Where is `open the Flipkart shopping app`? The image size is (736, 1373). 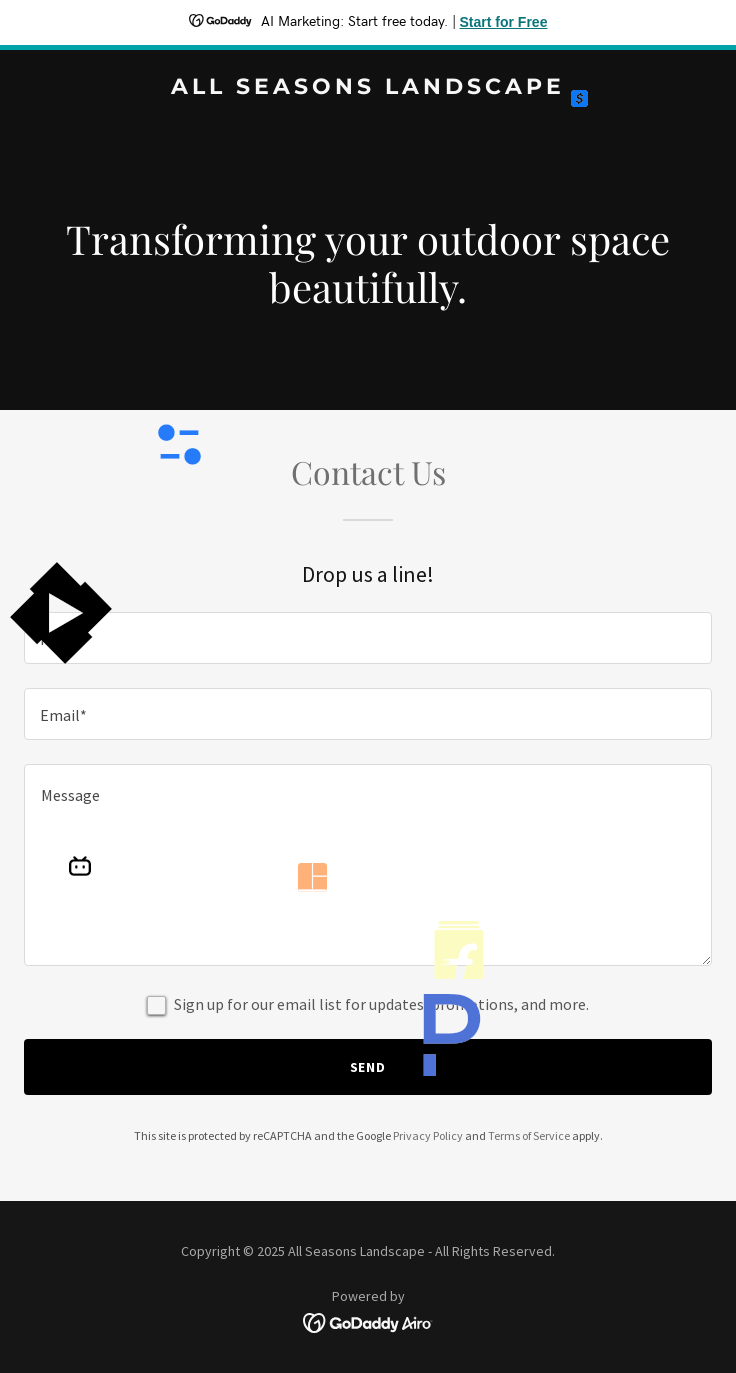
open the Flipkart shopping app is located at coordinates (459, 950).